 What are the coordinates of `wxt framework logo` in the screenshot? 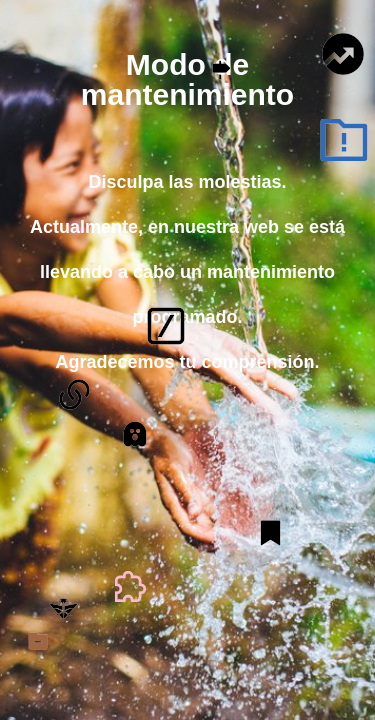 It's located at (130, 586).